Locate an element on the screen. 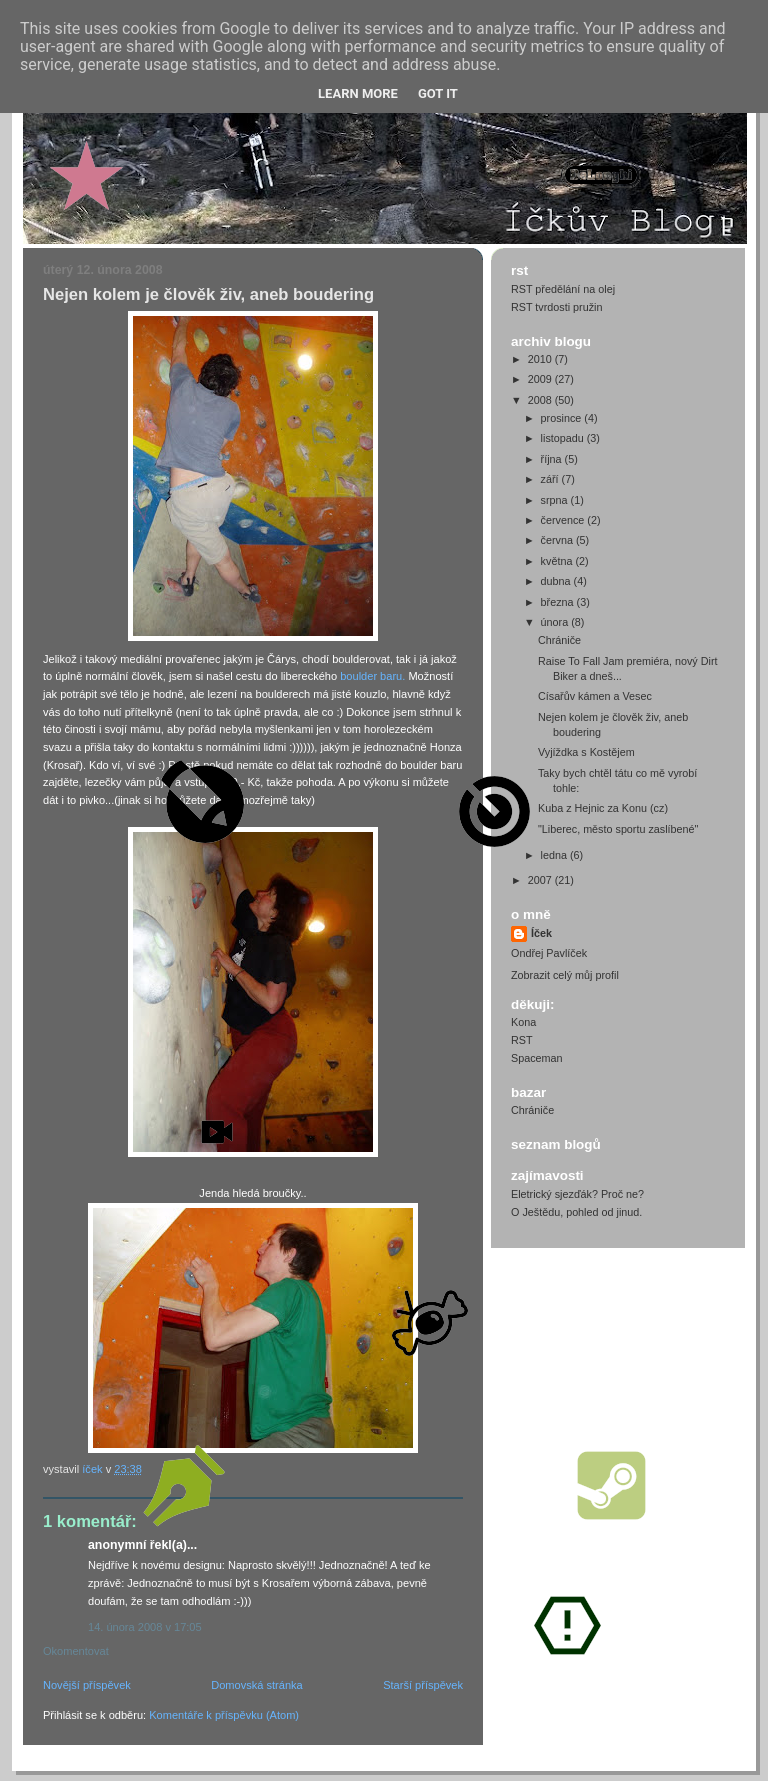 The width and height of the screenshot is (768, 1781). open the Macy's app or website is located at coordinates (86, 175).